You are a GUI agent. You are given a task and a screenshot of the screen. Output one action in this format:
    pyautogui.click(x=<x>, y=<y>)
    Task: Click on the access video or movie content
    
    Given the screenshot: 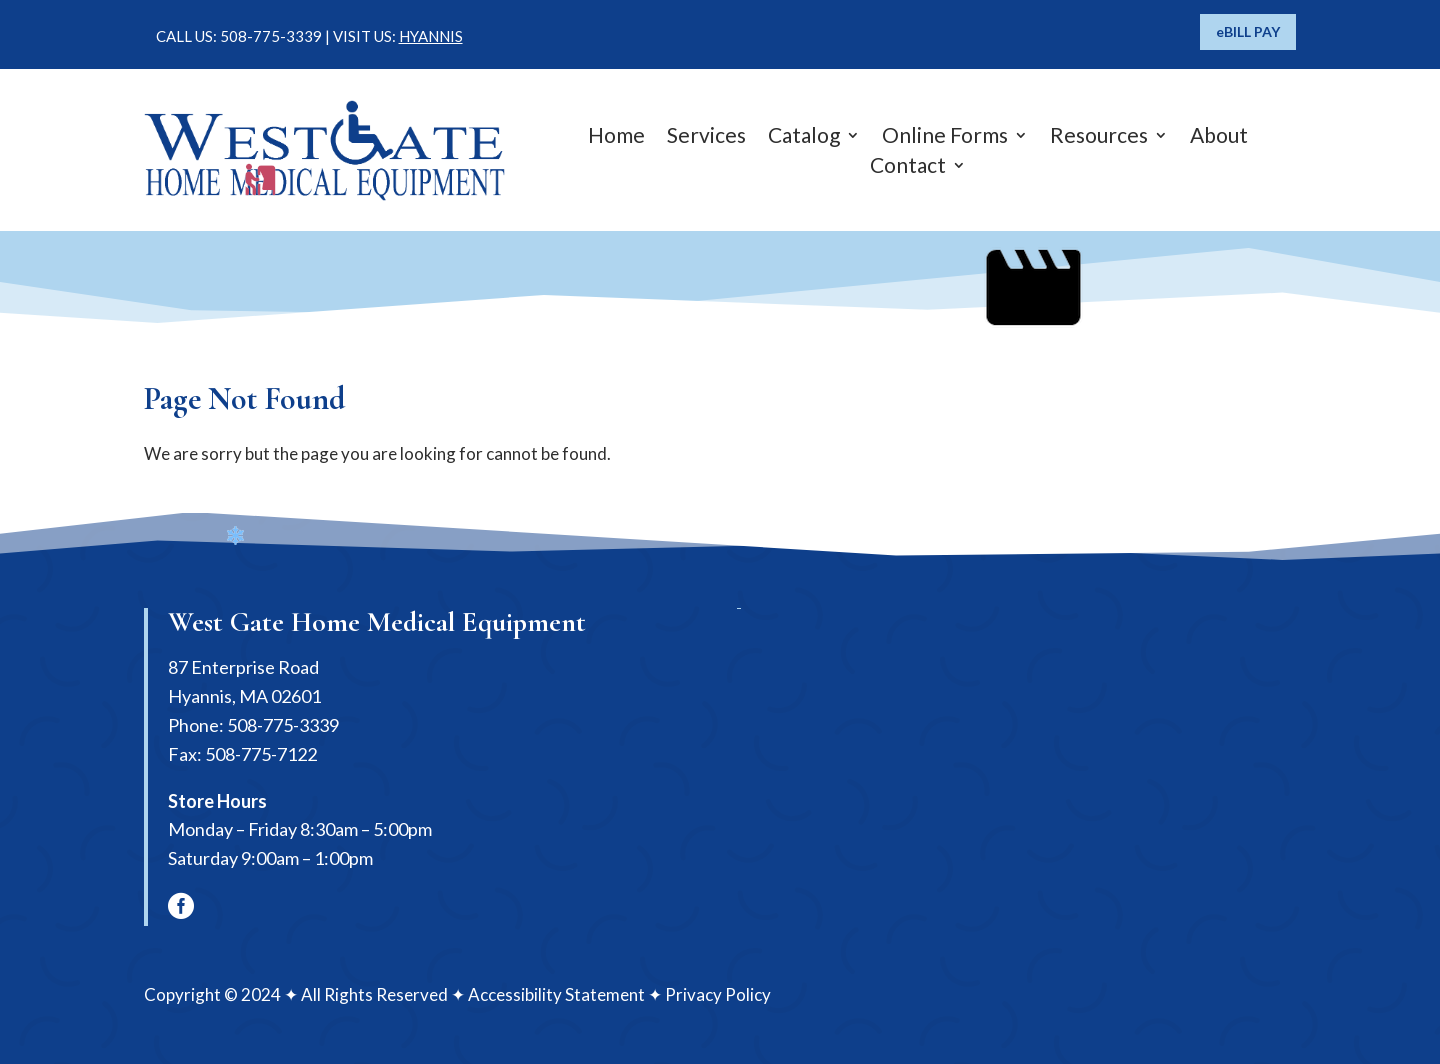 What is the action you would take?
    pyautogui.click(x=1033, y=287)
    